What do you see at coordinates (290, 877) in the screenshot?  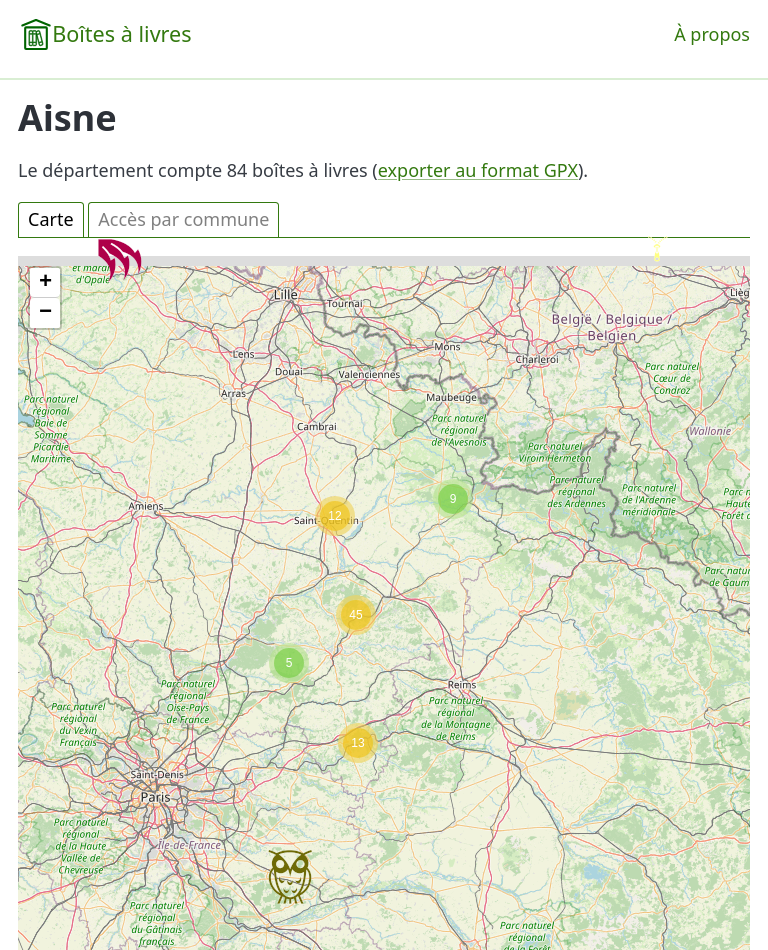 I see `access night mode or dark theme settings` at bounding box center [290, 877].